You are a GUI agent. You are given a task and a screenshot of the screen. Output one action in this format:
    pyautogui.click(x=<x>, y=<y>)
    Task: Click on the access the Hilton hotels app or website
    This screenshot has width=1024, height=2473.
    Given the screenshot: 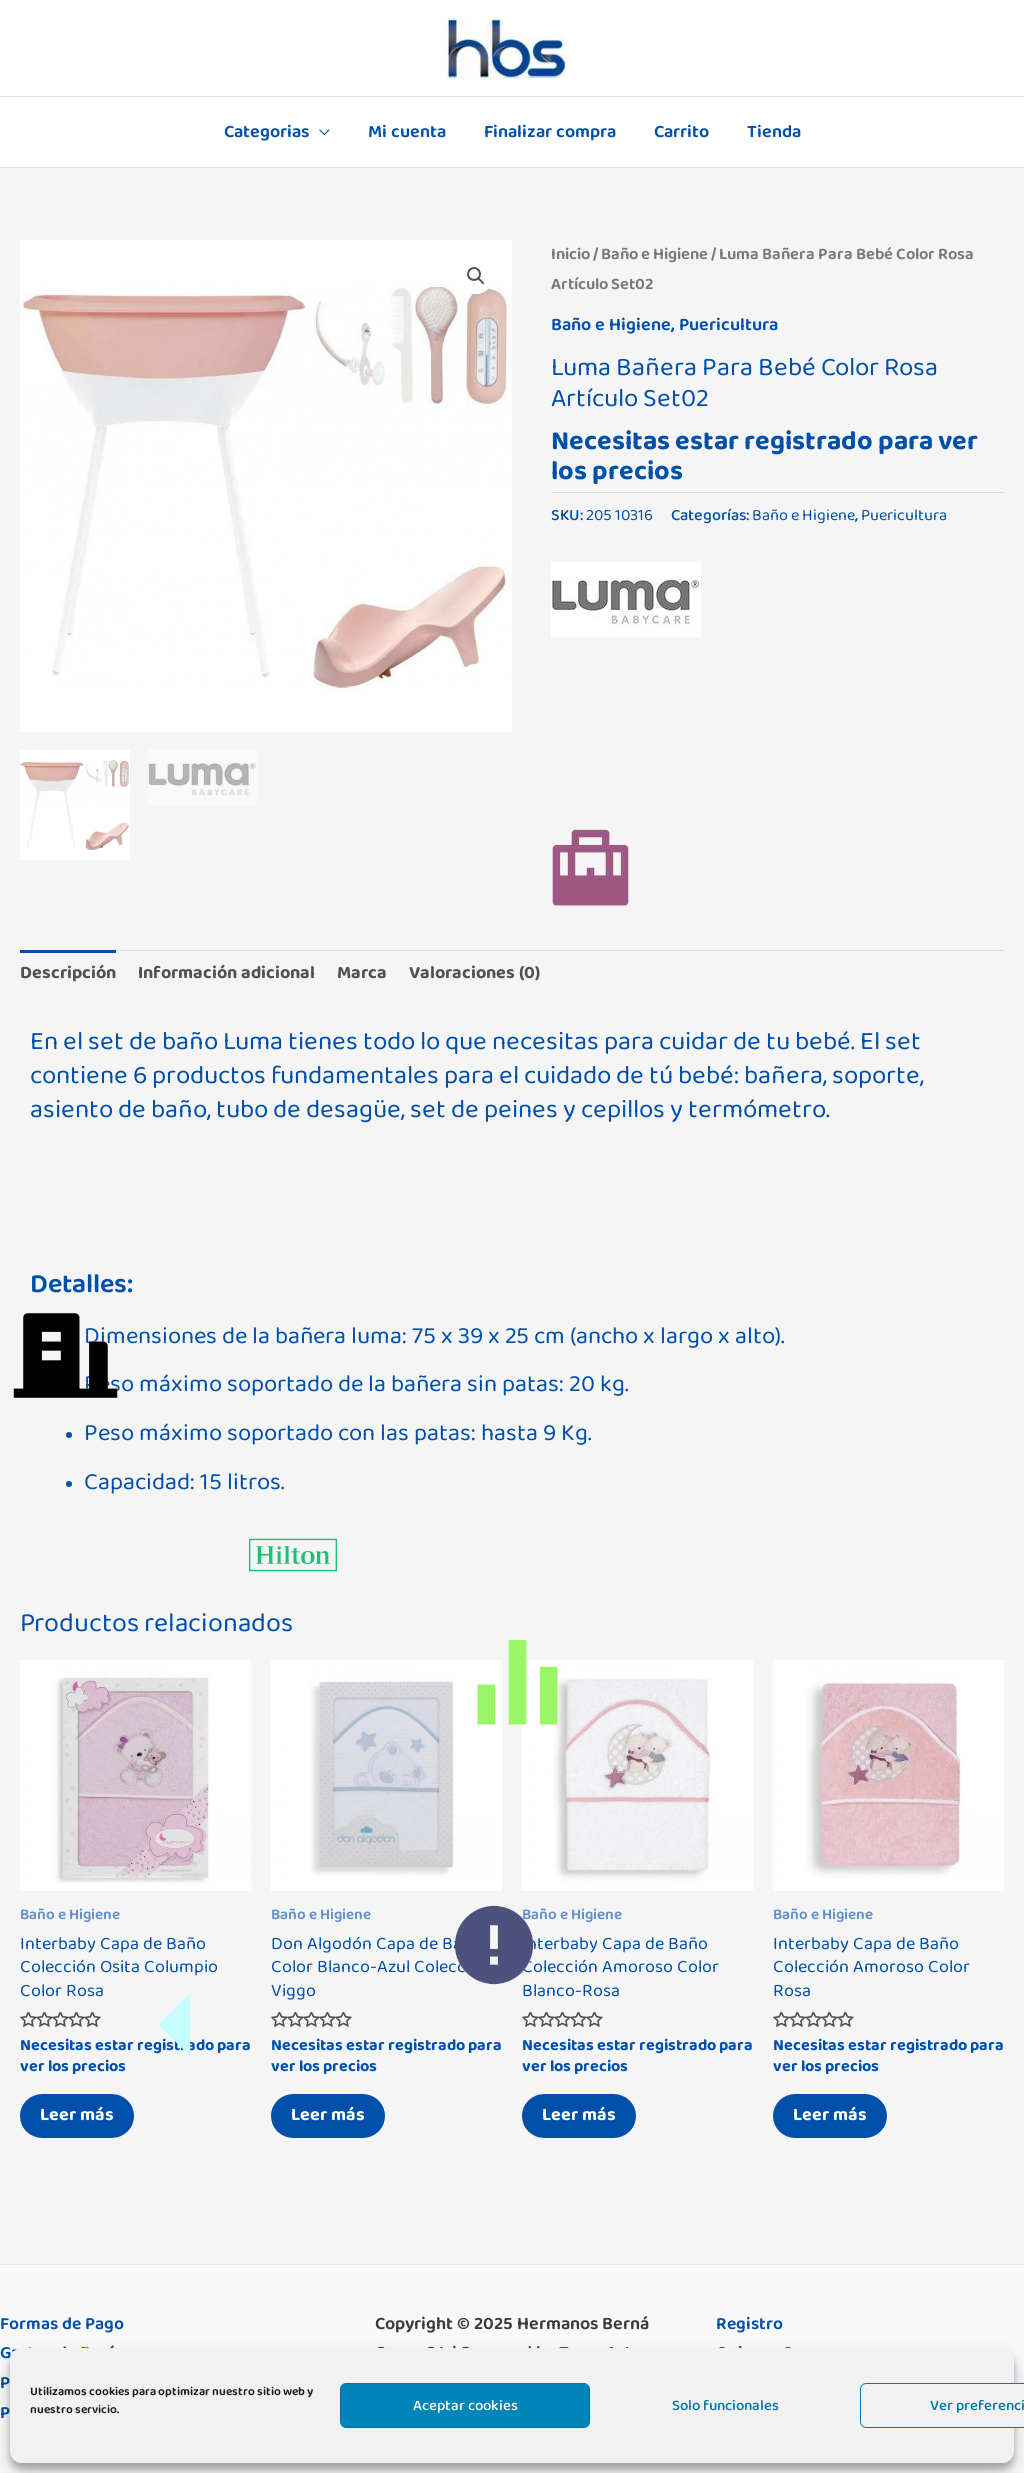 What is the action you would take?
    pyautogui.click(x=293, y=1555)
    